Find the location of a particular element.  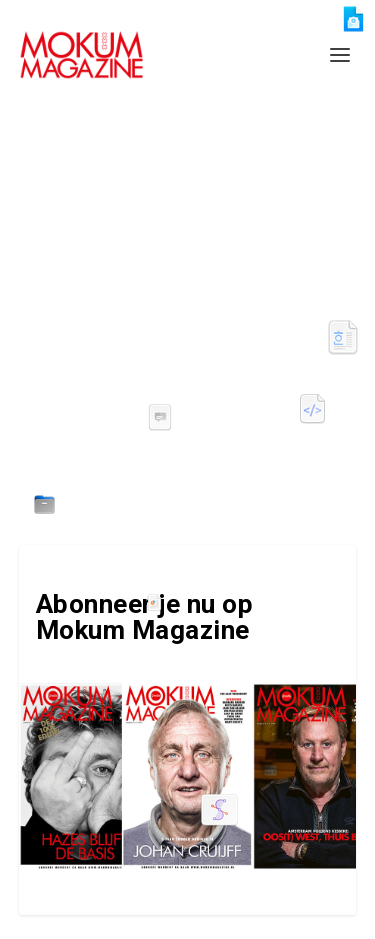

an email message file or .eml attachment is located at coordinates (353, 19).